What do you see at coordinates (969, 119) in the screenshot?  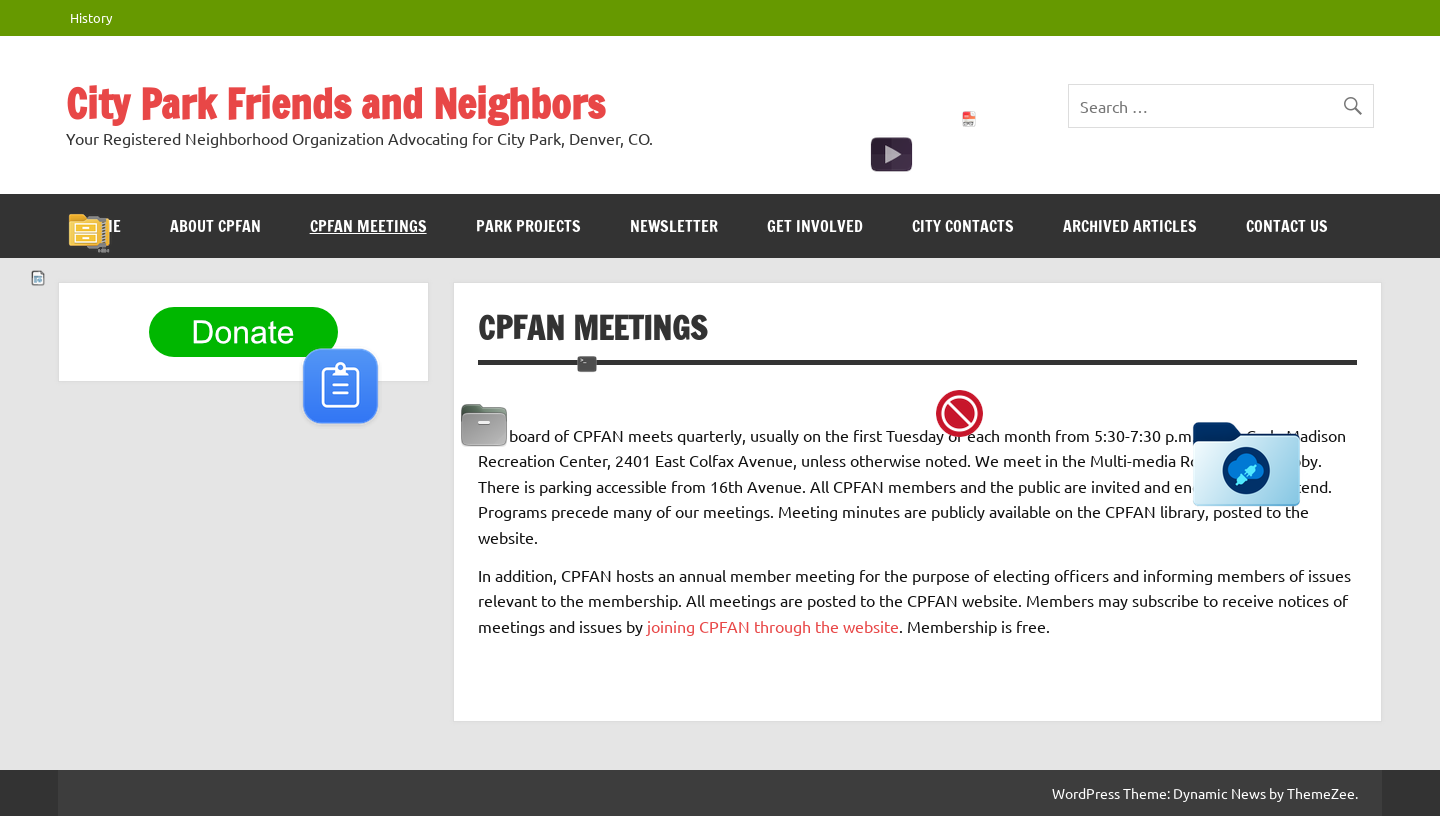 I see `open the papers document viewer app` at bounding box center [969, 119].